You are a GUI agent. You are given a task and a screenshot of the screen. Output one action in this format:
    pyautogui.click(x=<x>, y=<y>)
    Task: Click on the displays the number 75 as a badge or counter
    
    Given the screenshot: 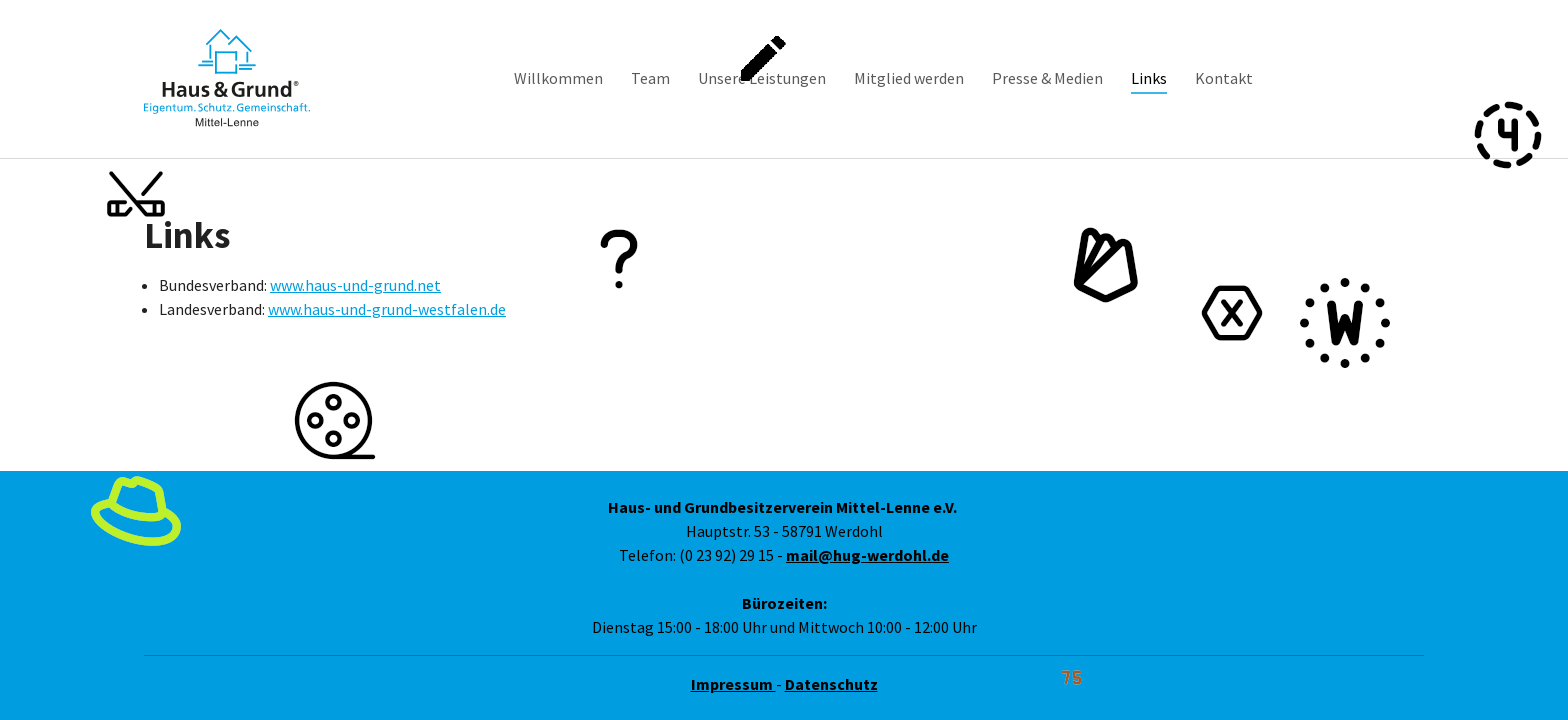 What is the action you would take?
    pyautogui.click(x=1071, y=677)
    